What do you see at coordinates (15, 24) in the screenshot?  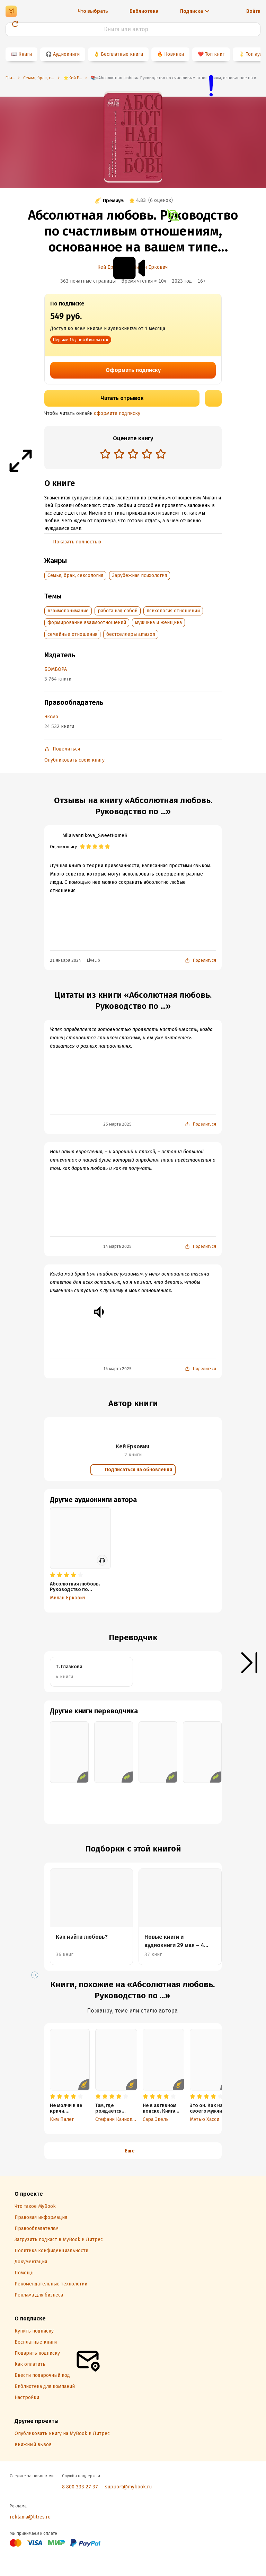 I see `refresh or reload the current page` at bounding box center [15, 24].